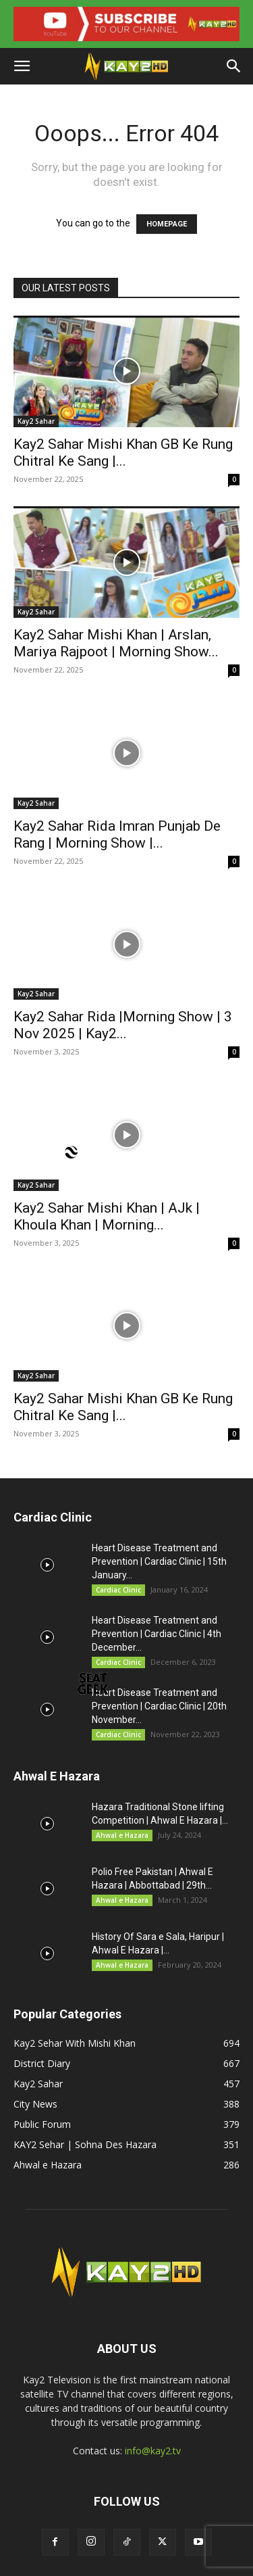 The width and height of the screenshot is (253, 2576). I want to click on open Google Earth app, so click(71, 1152).